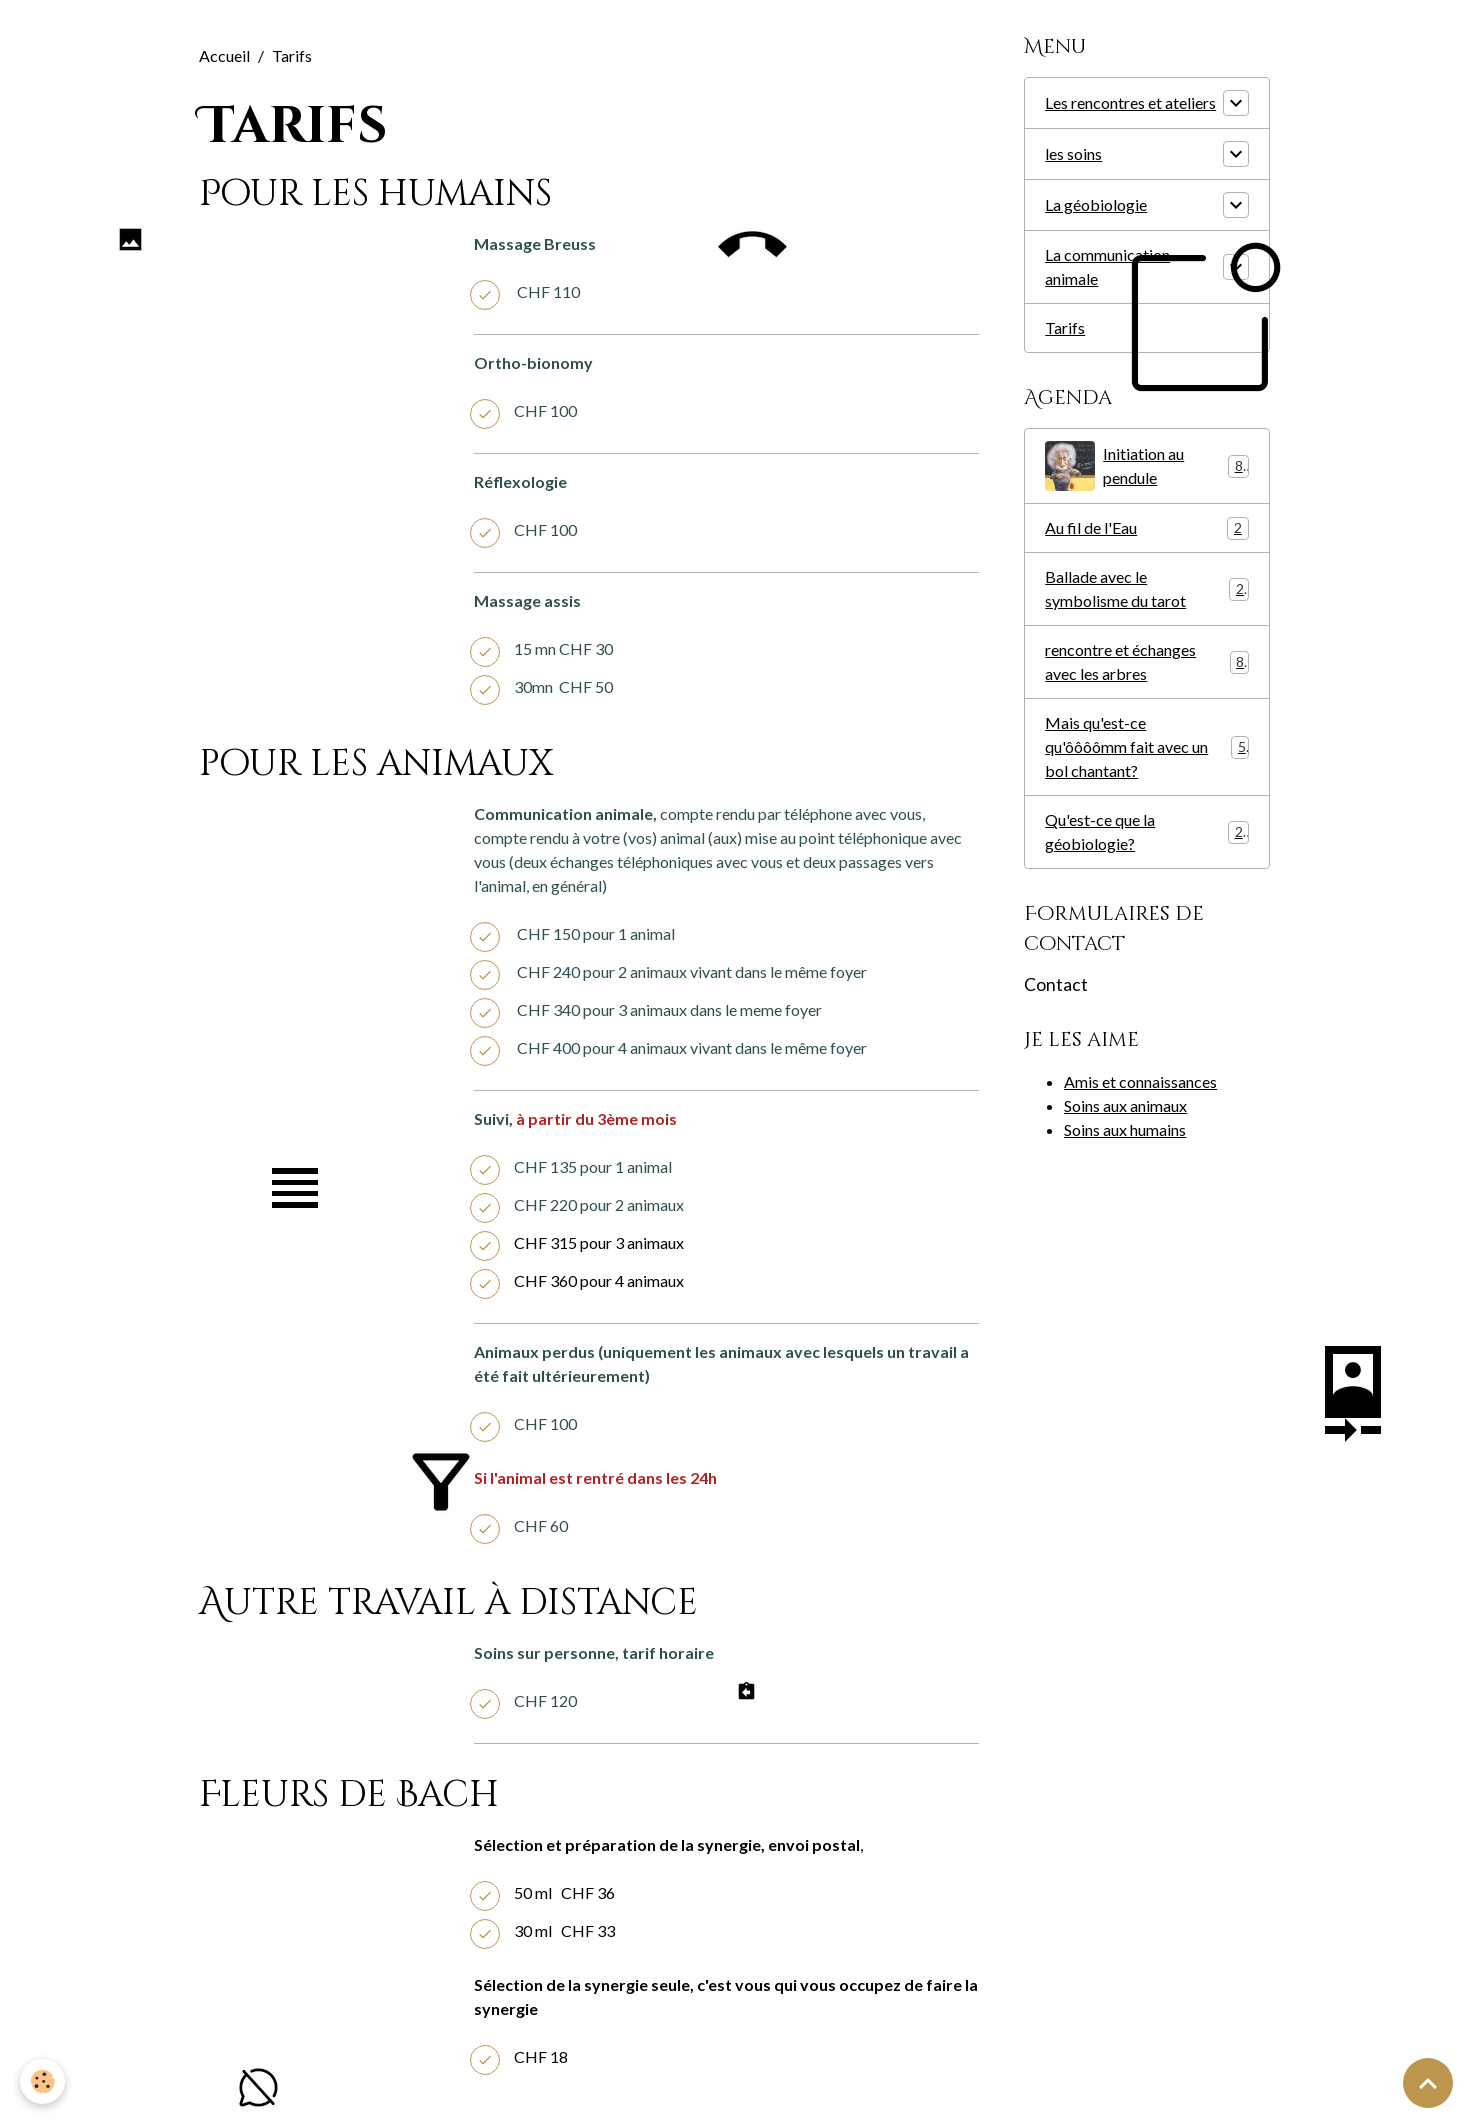  Describe the element at coordinates (1353, 1394) in the screenshot. I see `switch to front-facing camera` at that location.